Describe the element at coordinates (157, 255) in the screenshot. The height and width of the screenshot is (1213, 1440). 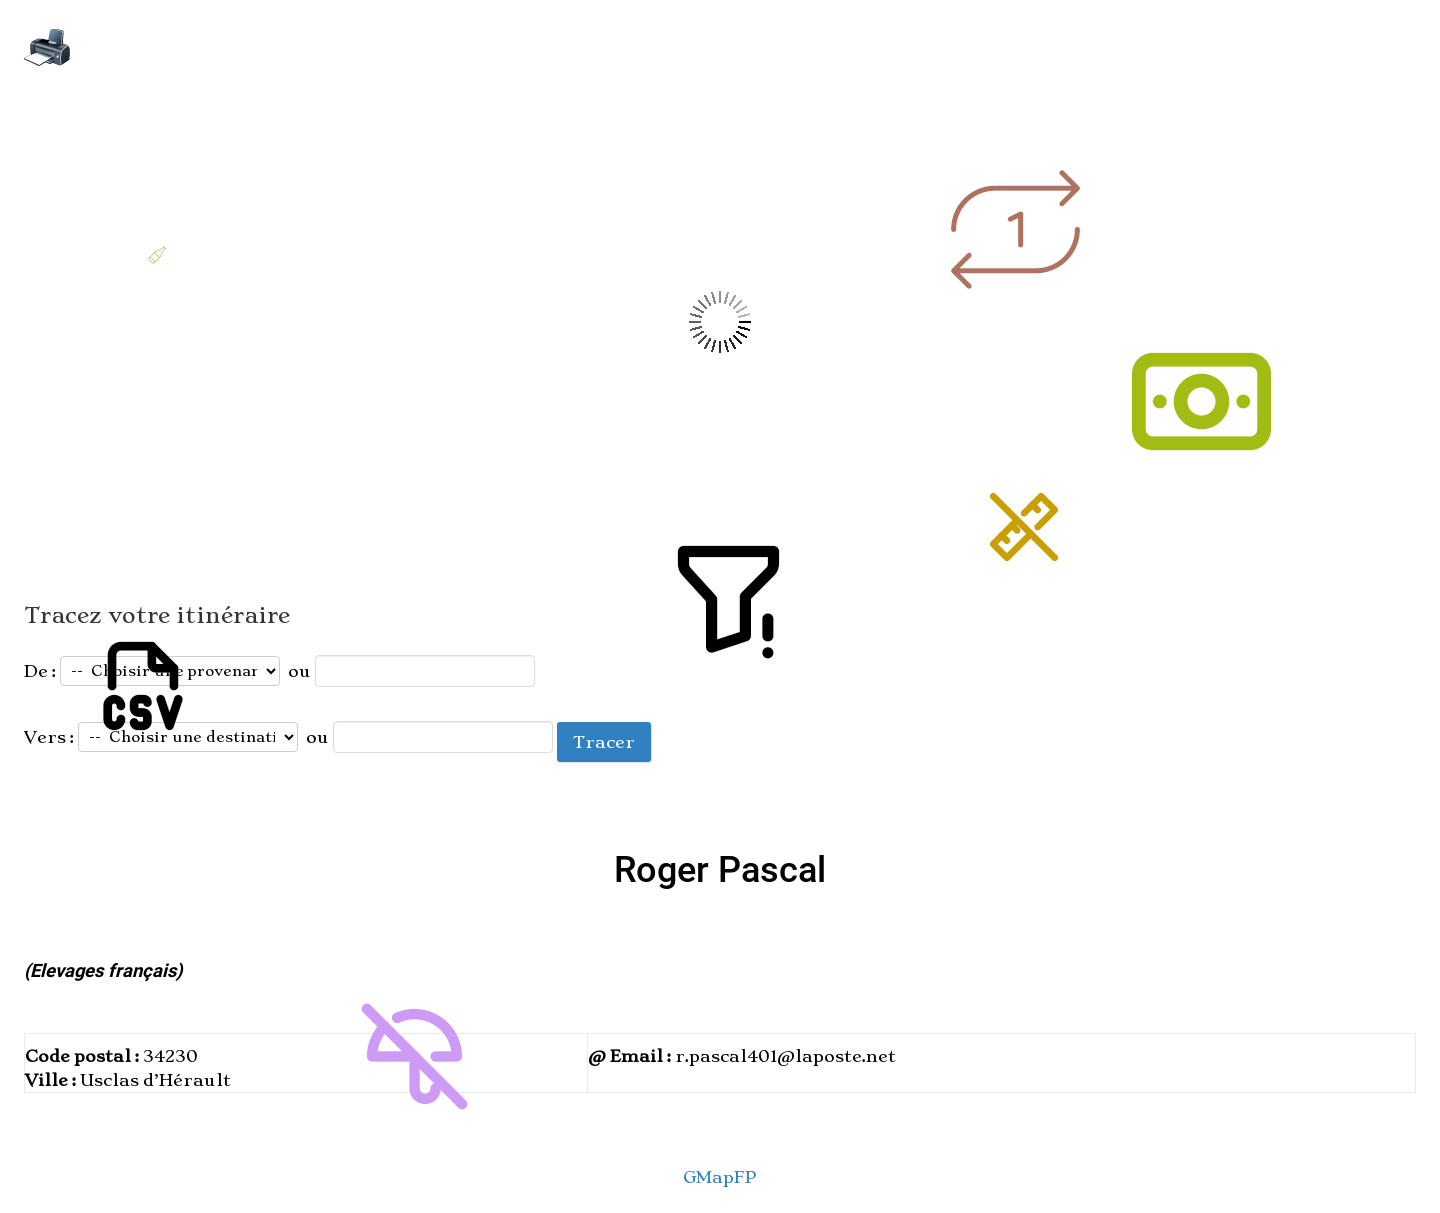
I see `browse beer or beverage options` at that location.